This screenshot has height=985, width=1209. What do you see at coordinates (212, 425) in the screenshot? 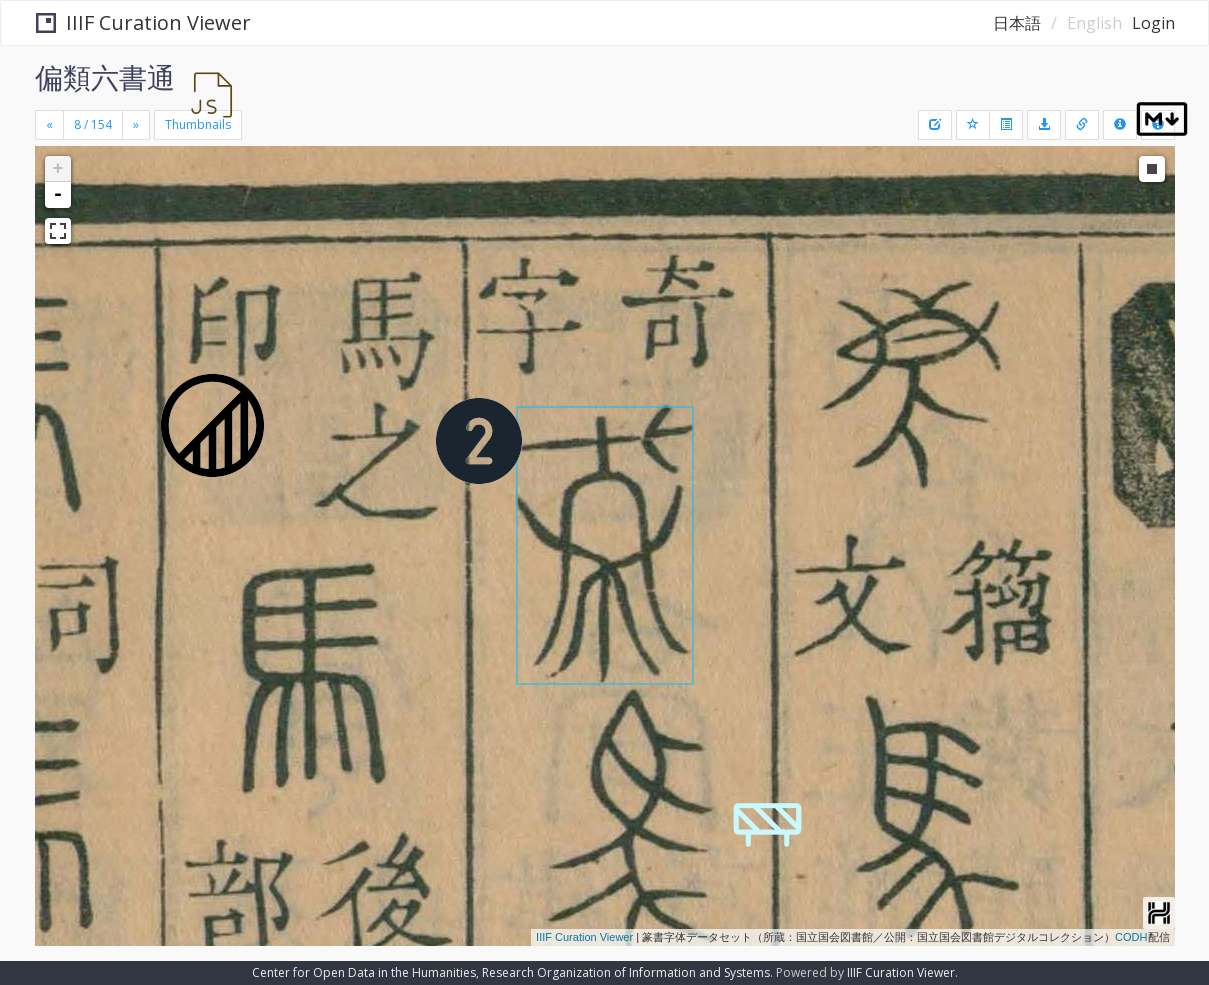
I see `adjust display contrast settings` at bounding box center [212, 425].